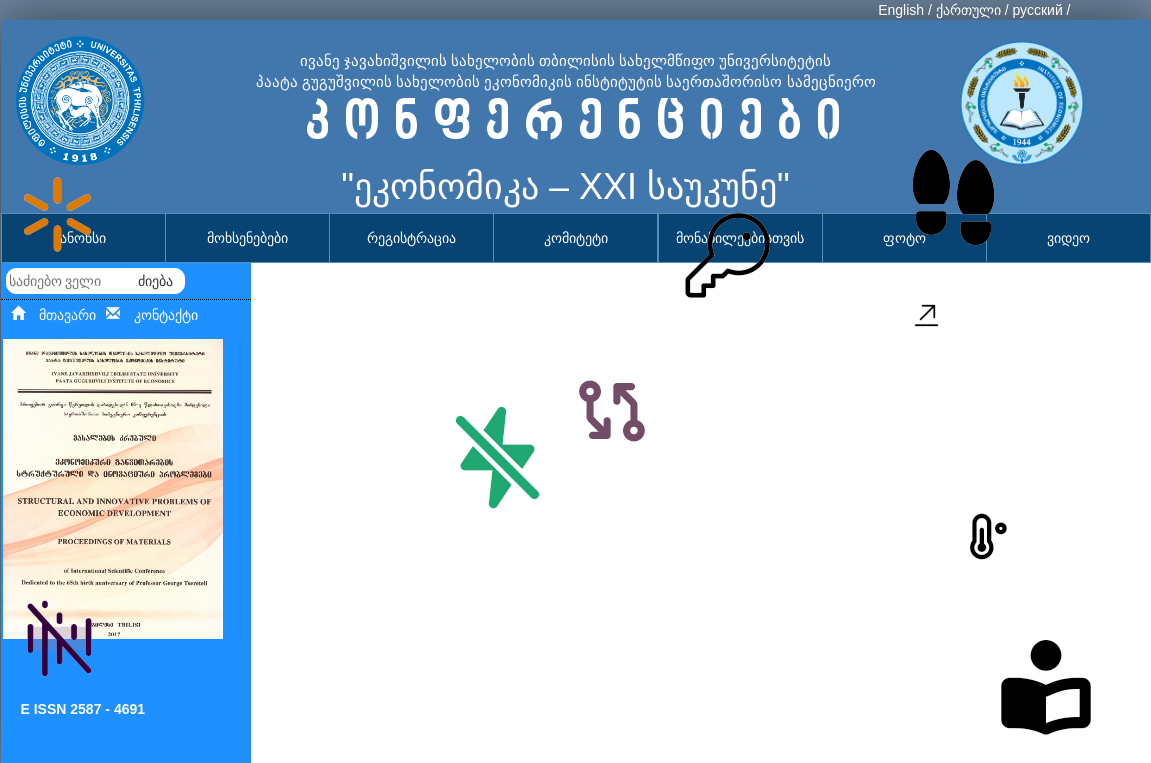 This screenshot has height=763, width=1151. What do you see at coordinates (726, 257) in the screenshot?
I see `access security or password settings` at bounding box center [726, 257].